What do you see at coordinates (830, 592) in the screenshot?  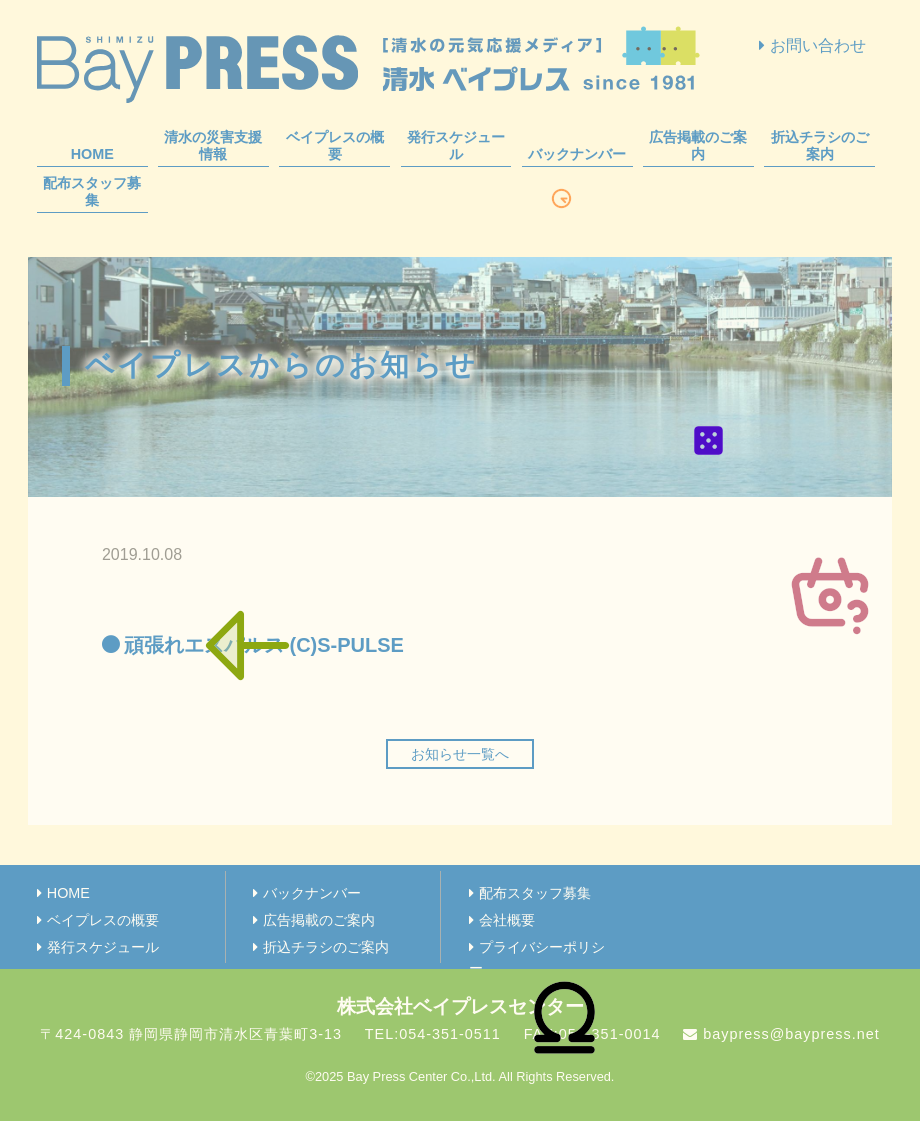 I see `check order status or details` at bounding box center [830, 592].